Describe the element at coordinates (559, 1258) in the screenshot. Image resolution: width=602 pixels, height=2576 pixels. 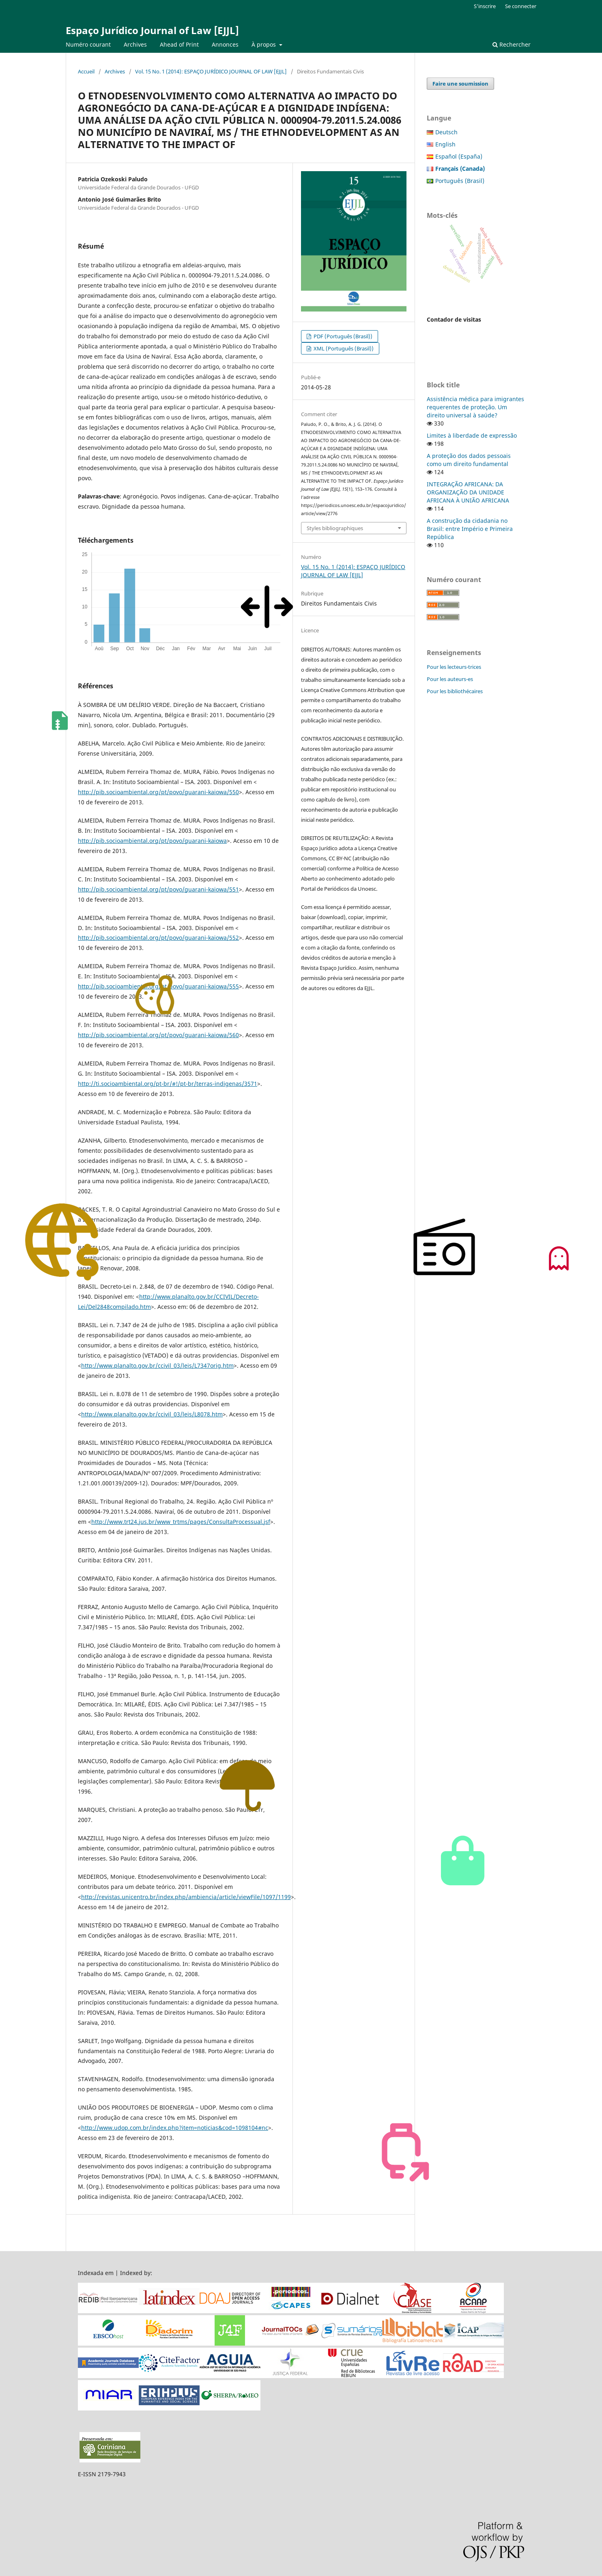
I see `toggle incognito or ghost mode` at that location.